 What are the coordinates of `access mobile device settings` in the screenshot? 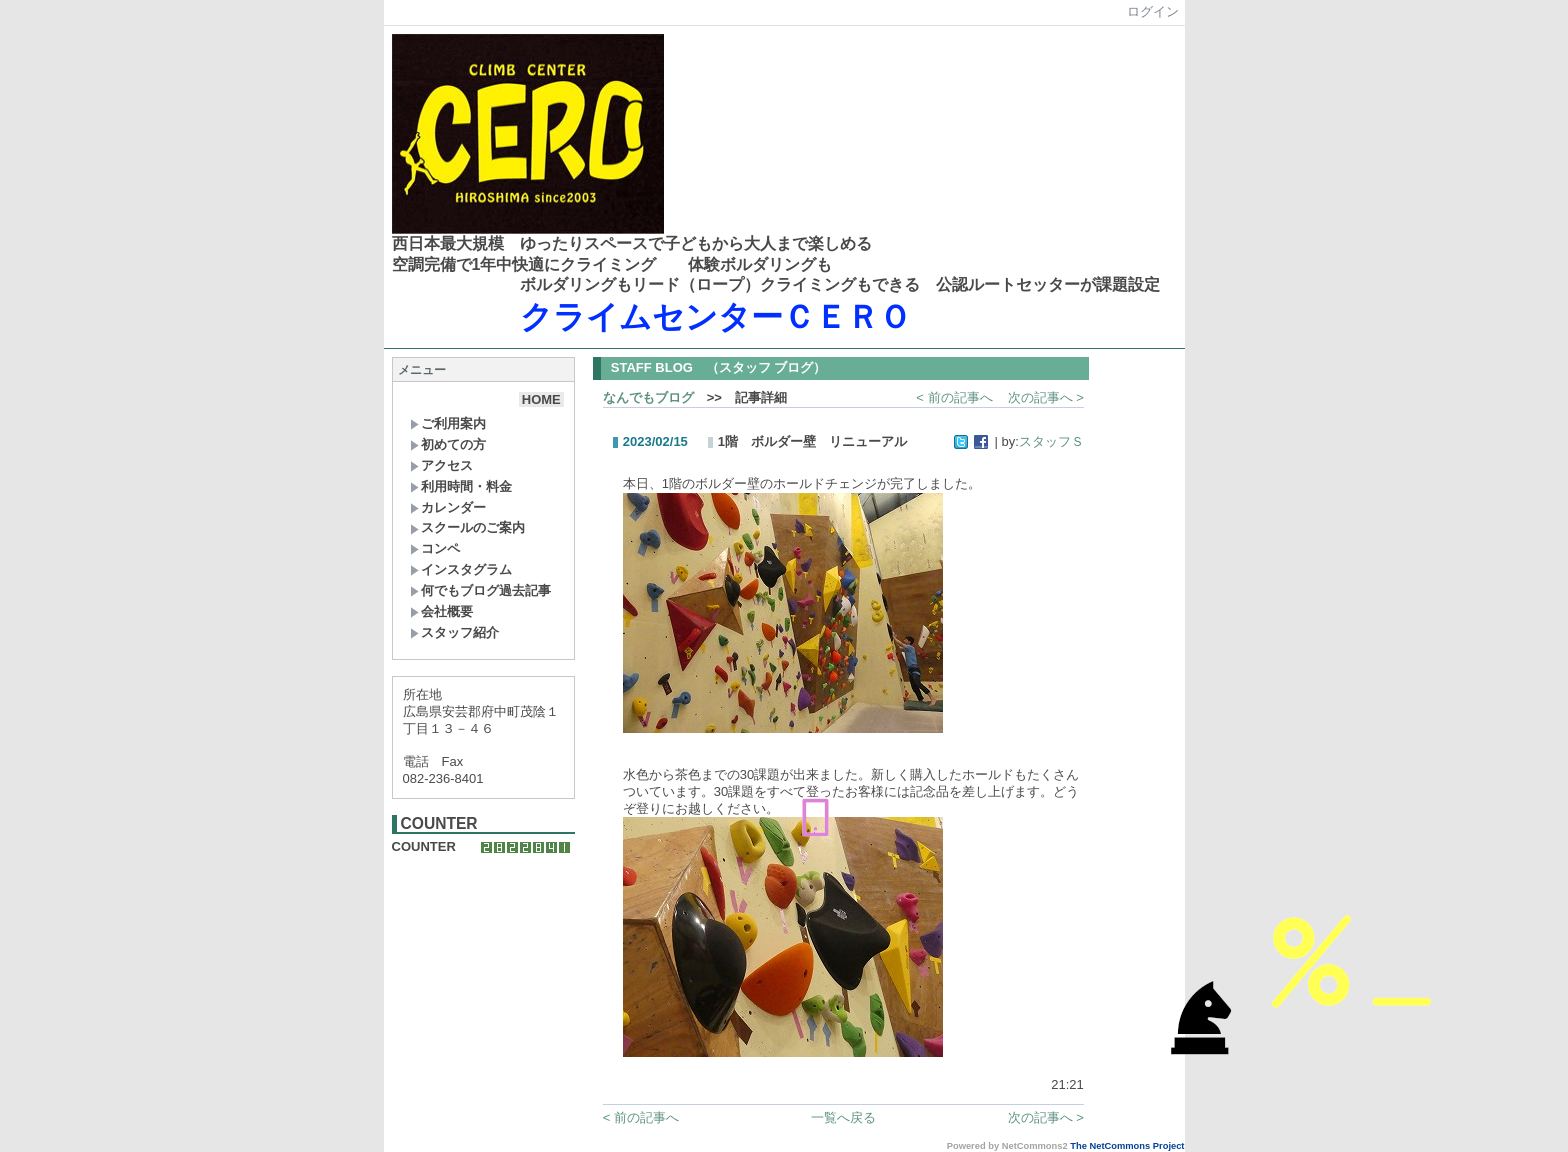 It's located at (815, 817).